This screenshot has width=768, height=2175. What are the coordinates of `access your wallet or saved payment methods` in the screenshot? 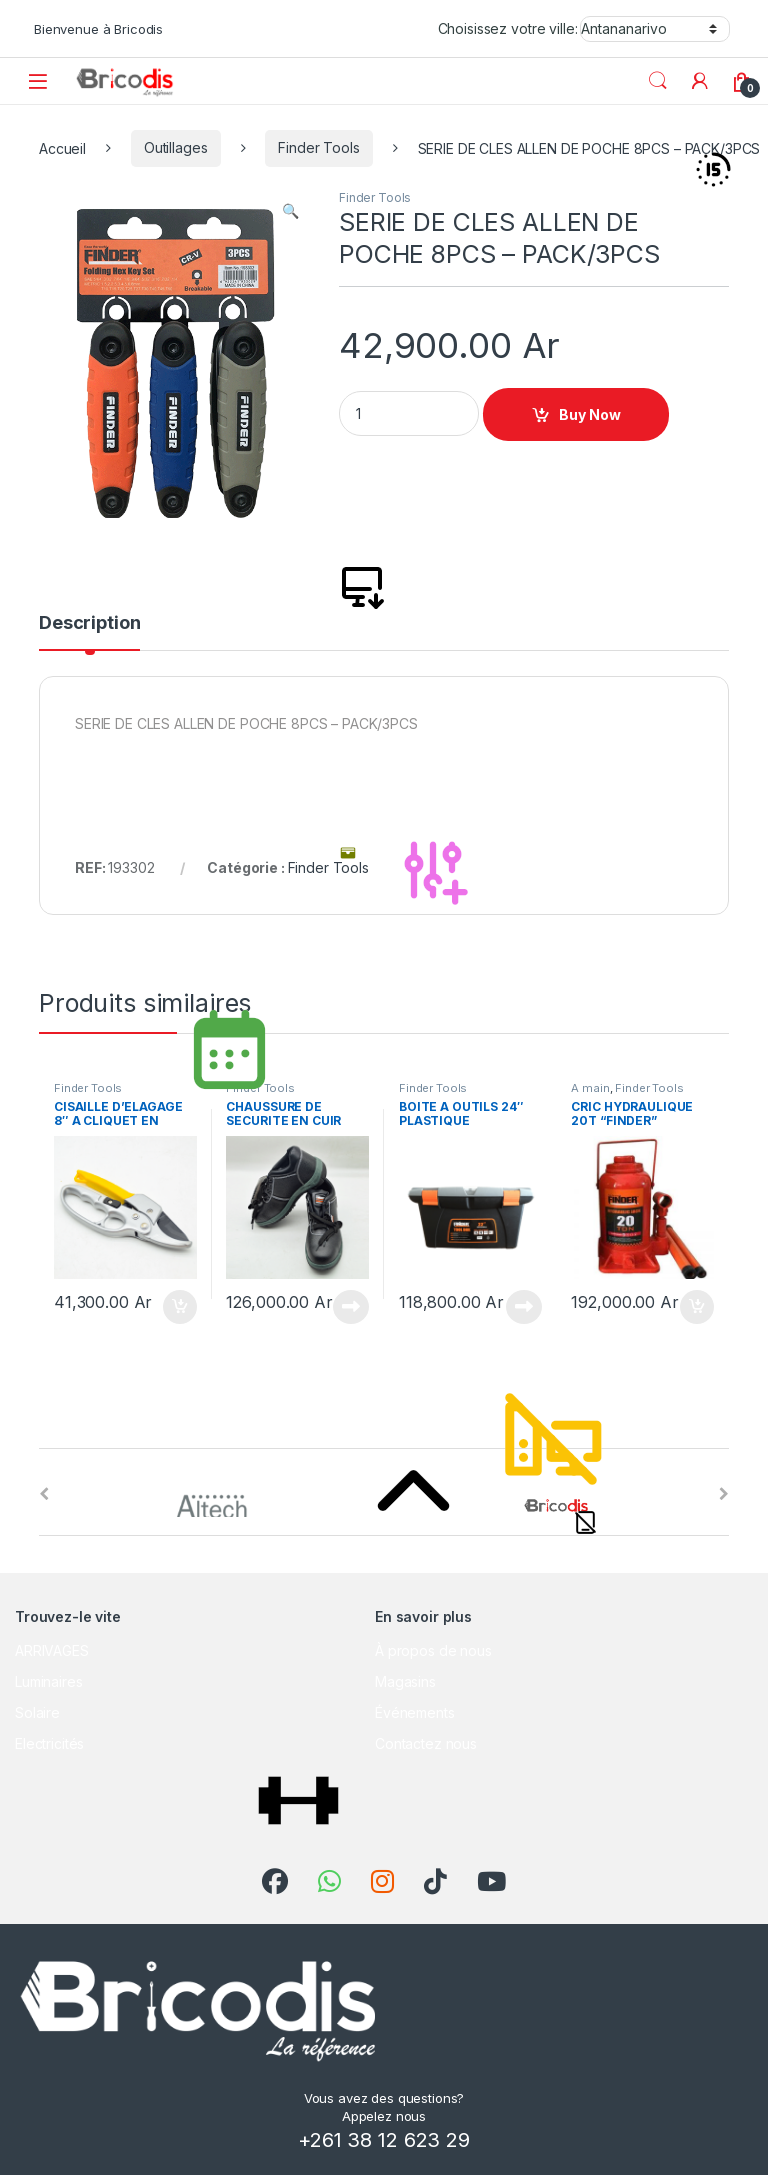 It's located at (348, 853).